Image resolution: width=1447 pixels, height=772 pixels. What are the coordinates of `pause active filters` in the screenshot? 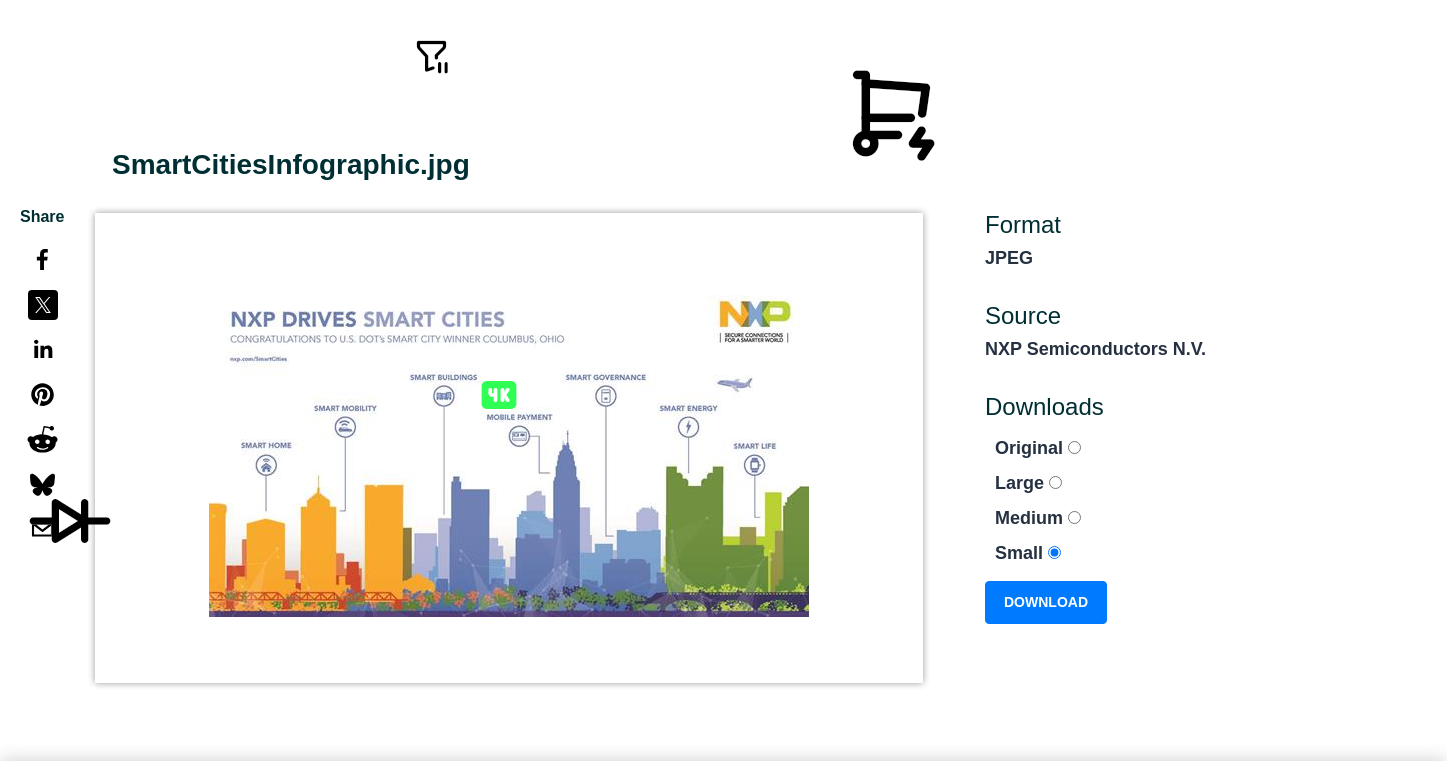 It's located at (431, 55).